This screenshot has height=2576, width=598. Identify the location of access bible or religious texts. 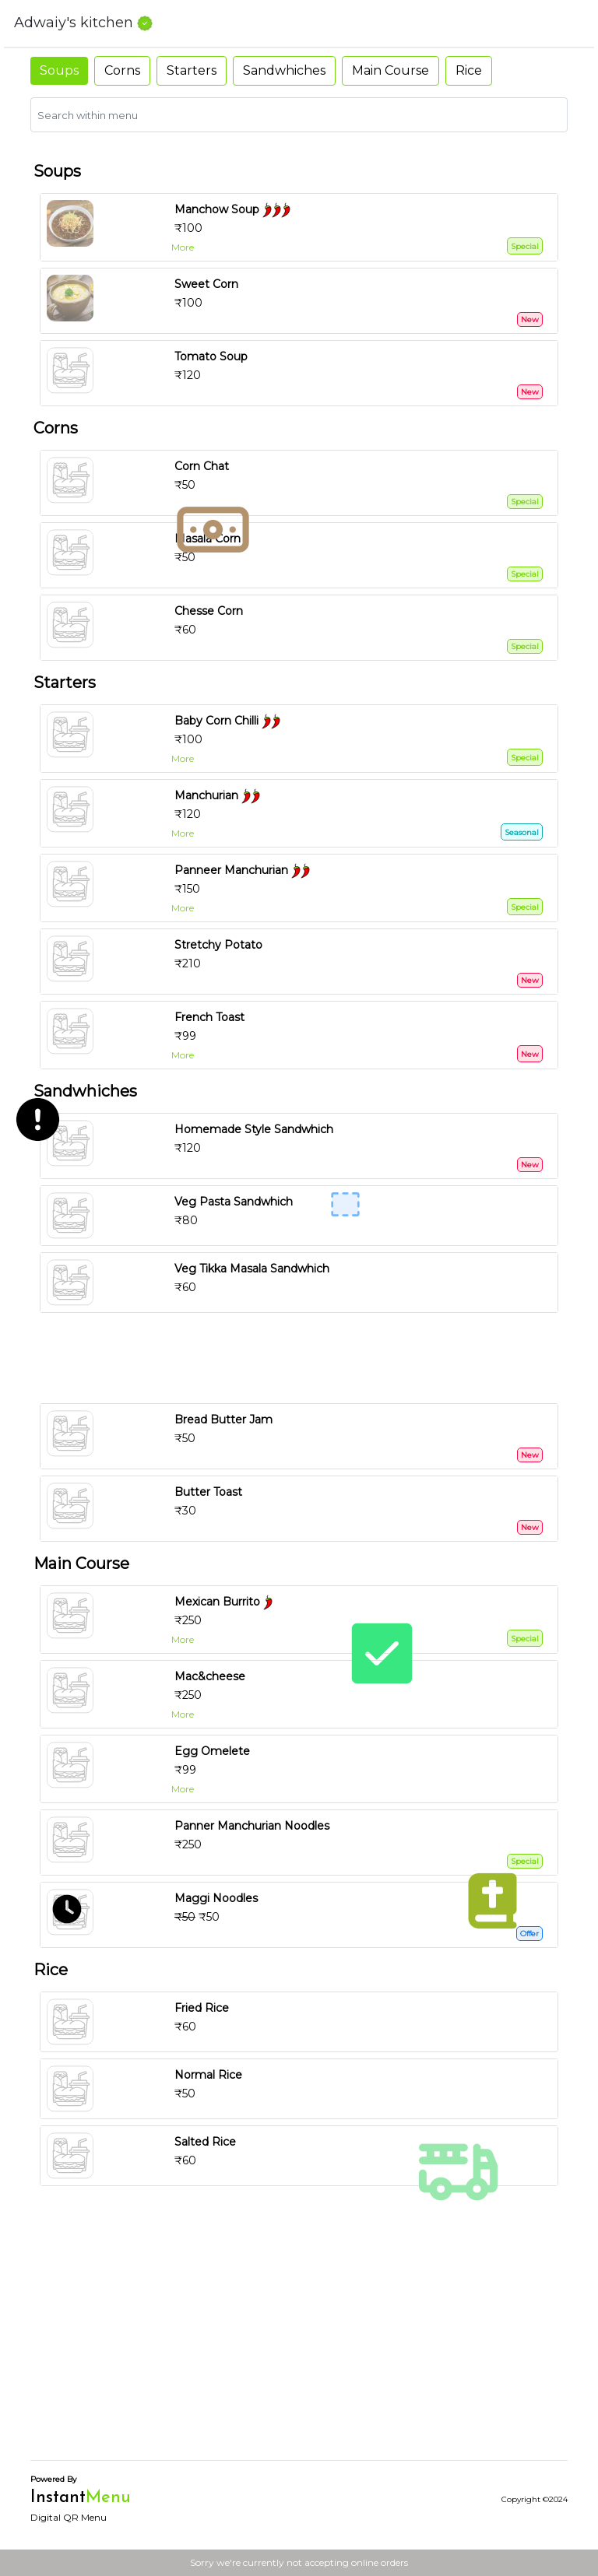
(492, 1900).